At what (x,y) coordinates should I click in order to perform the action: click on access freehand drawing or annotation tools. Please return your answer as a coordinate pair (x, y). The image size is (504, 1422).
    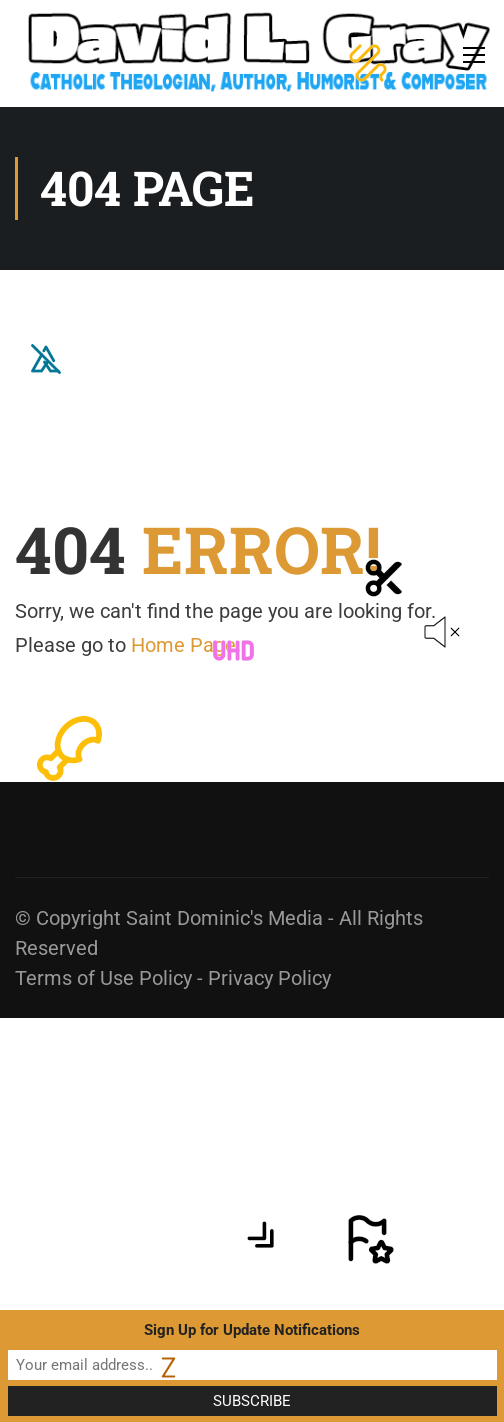
    Looking at the image, I should click on (368, 63).